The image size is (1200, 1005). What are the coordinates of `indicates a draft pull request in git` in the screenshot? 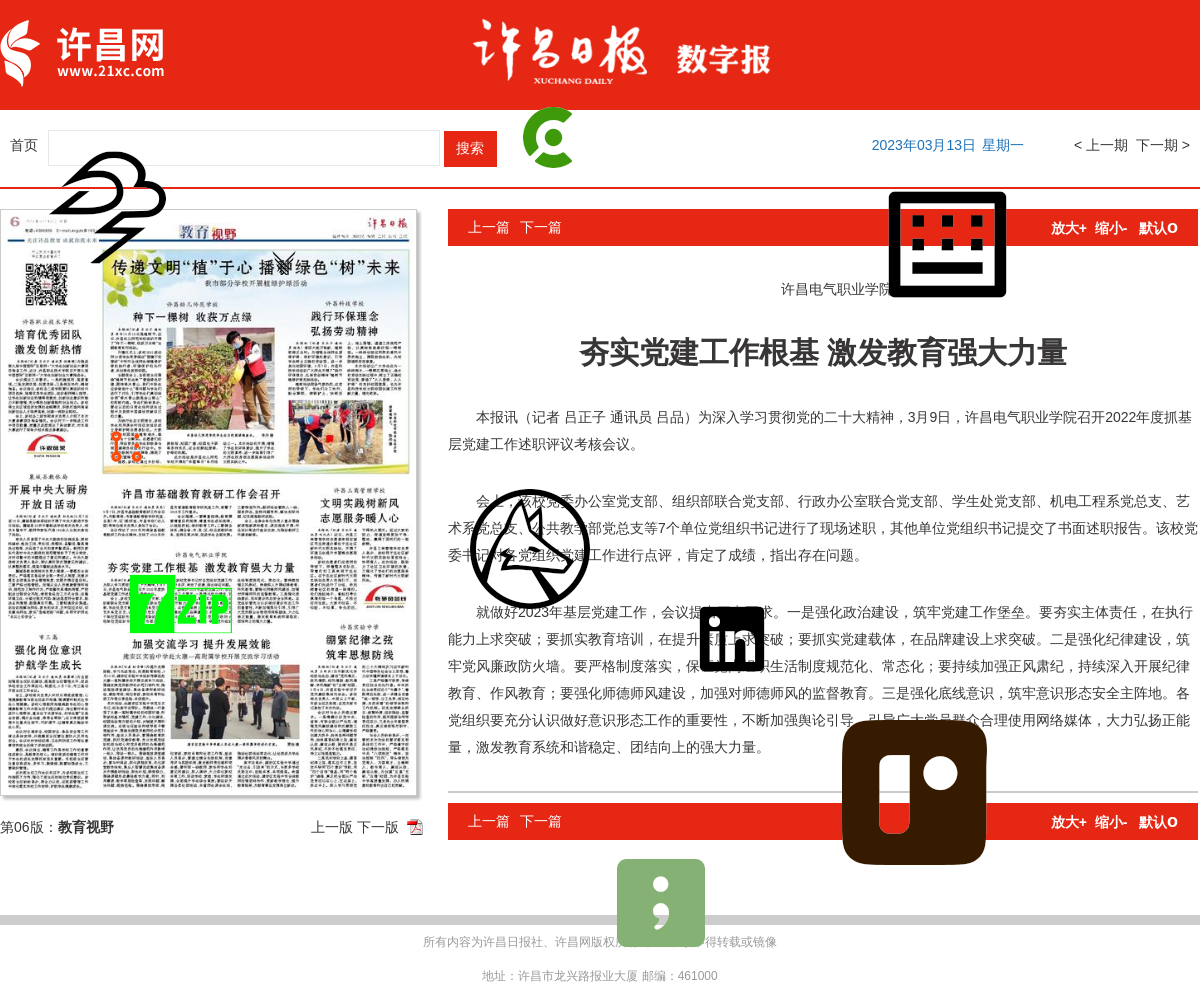 It's located at (126, 446).